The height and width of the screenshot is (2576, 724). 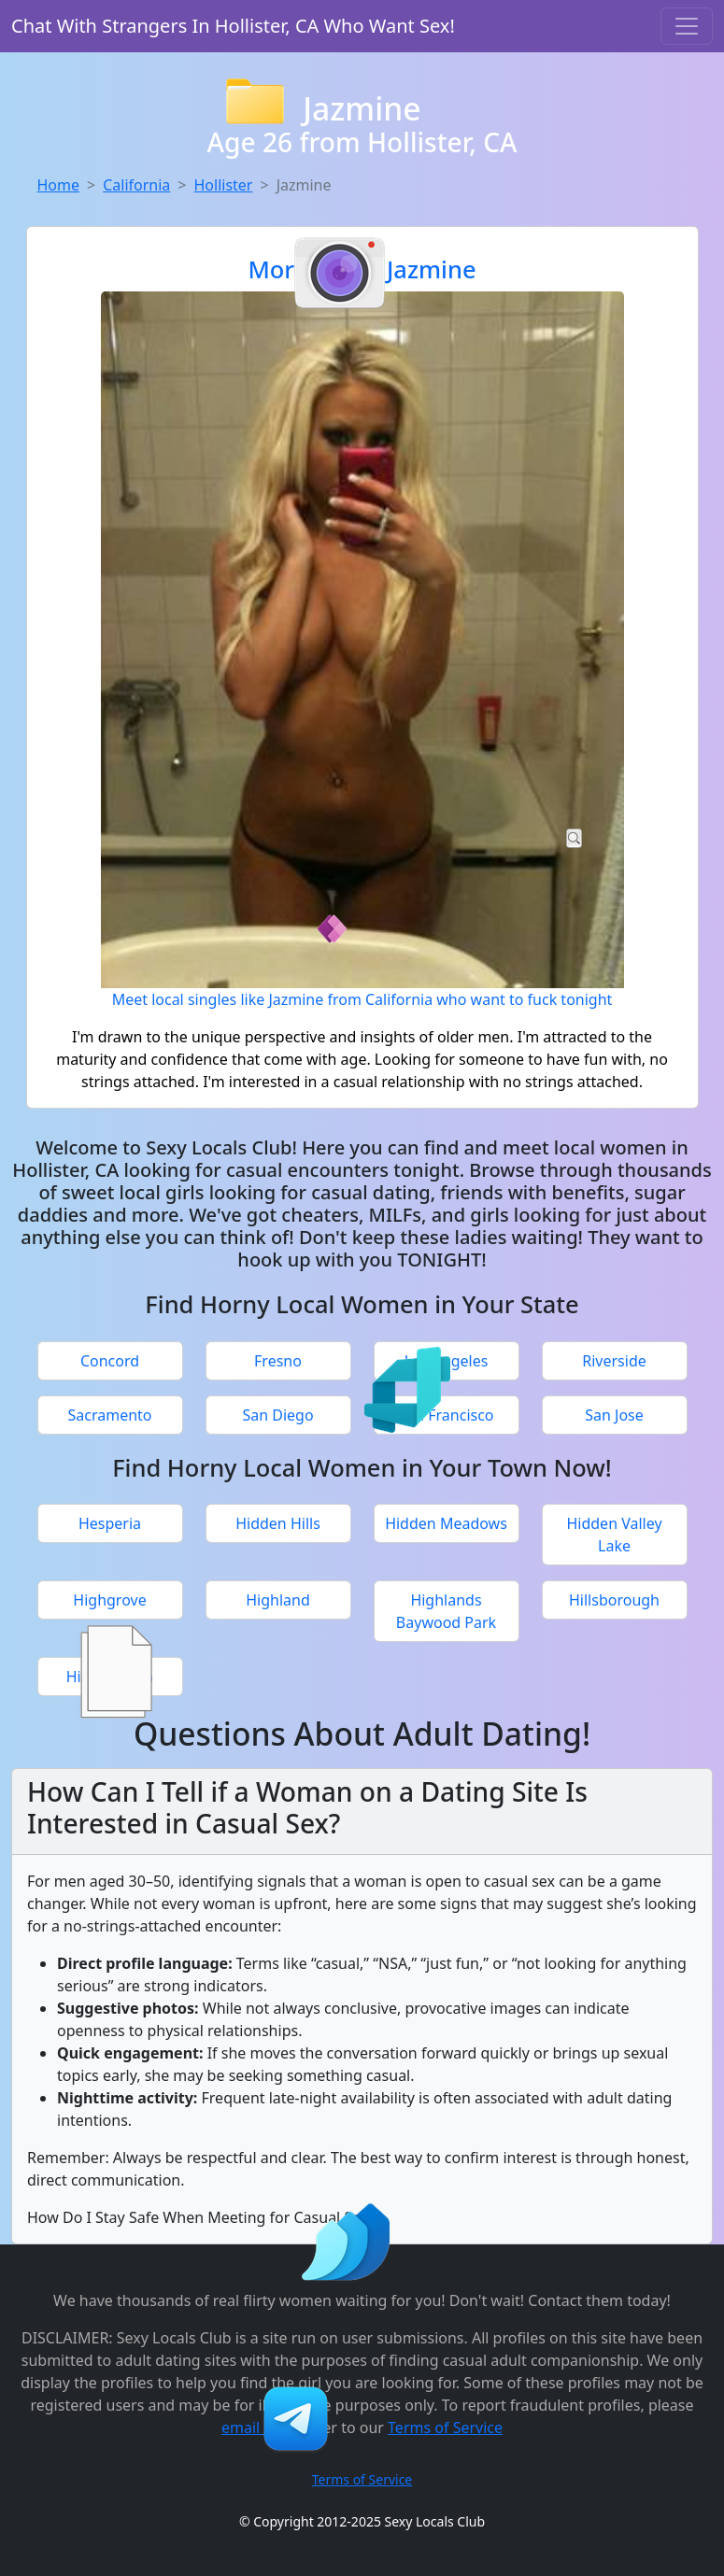 What do you see at coordinates (407, 1390) in the screenshot?
I see `open visualblend application` at bounding box center [407, 1390].